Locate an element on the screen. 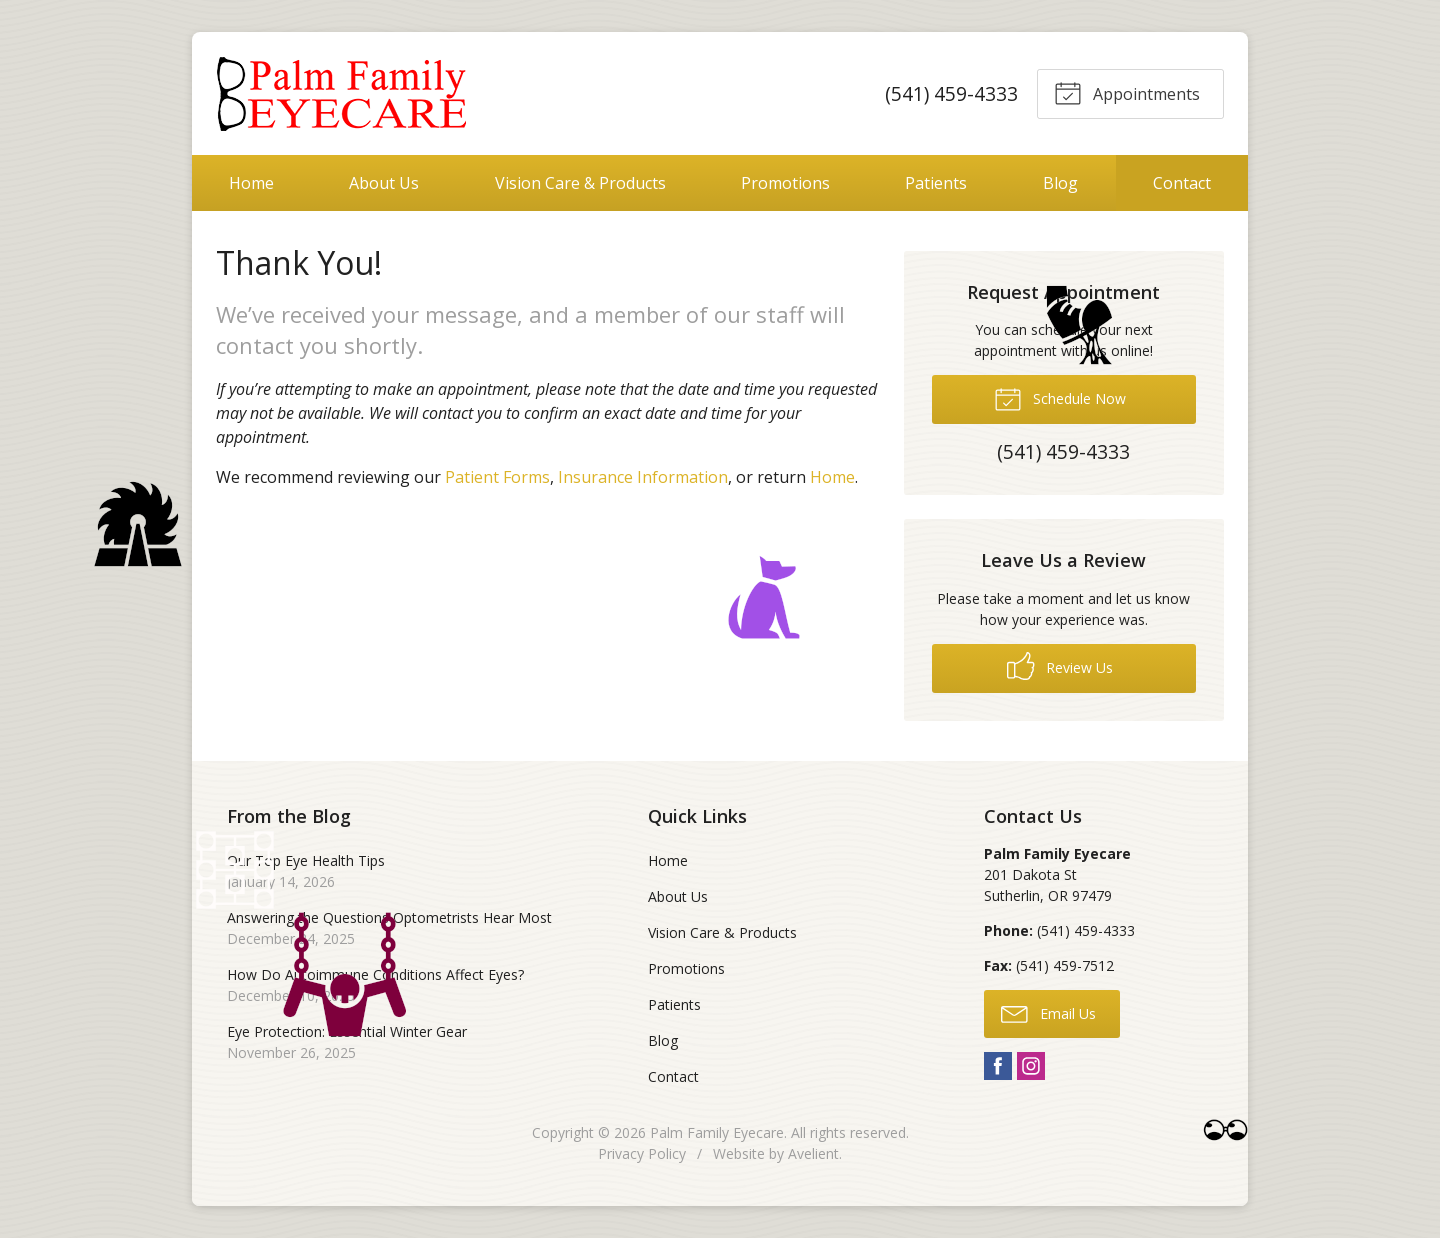 This screenshot has height=1238, width=1440. toggle visual accessibility settings is located at coordinates (1226, 1129).